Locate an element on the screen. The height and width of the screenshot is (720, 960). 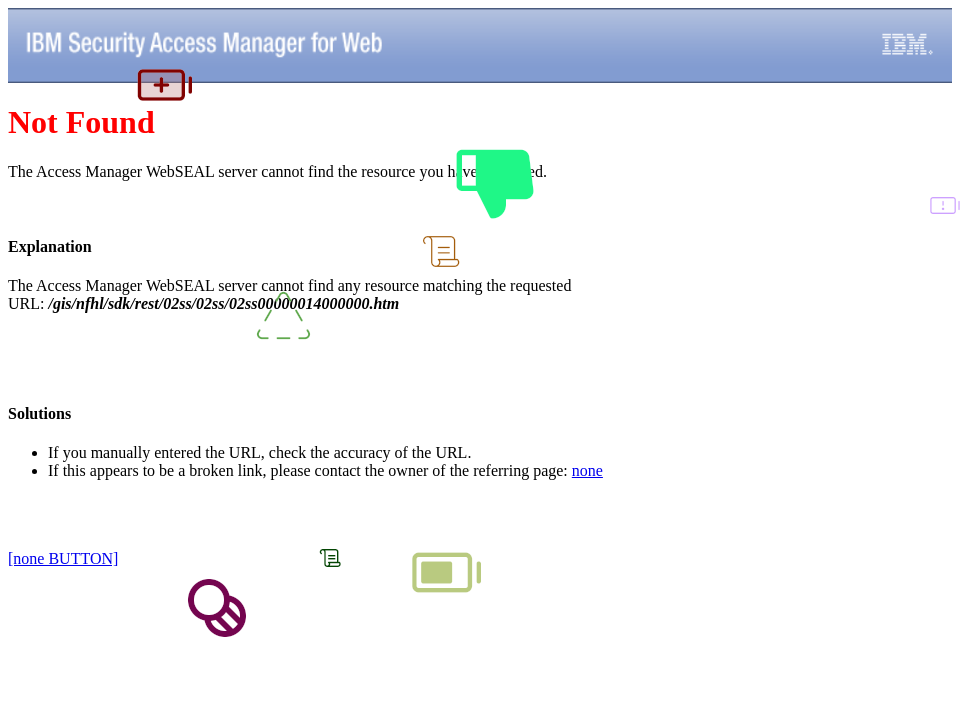
view document or manuscript is located at coordinates (442, 251).